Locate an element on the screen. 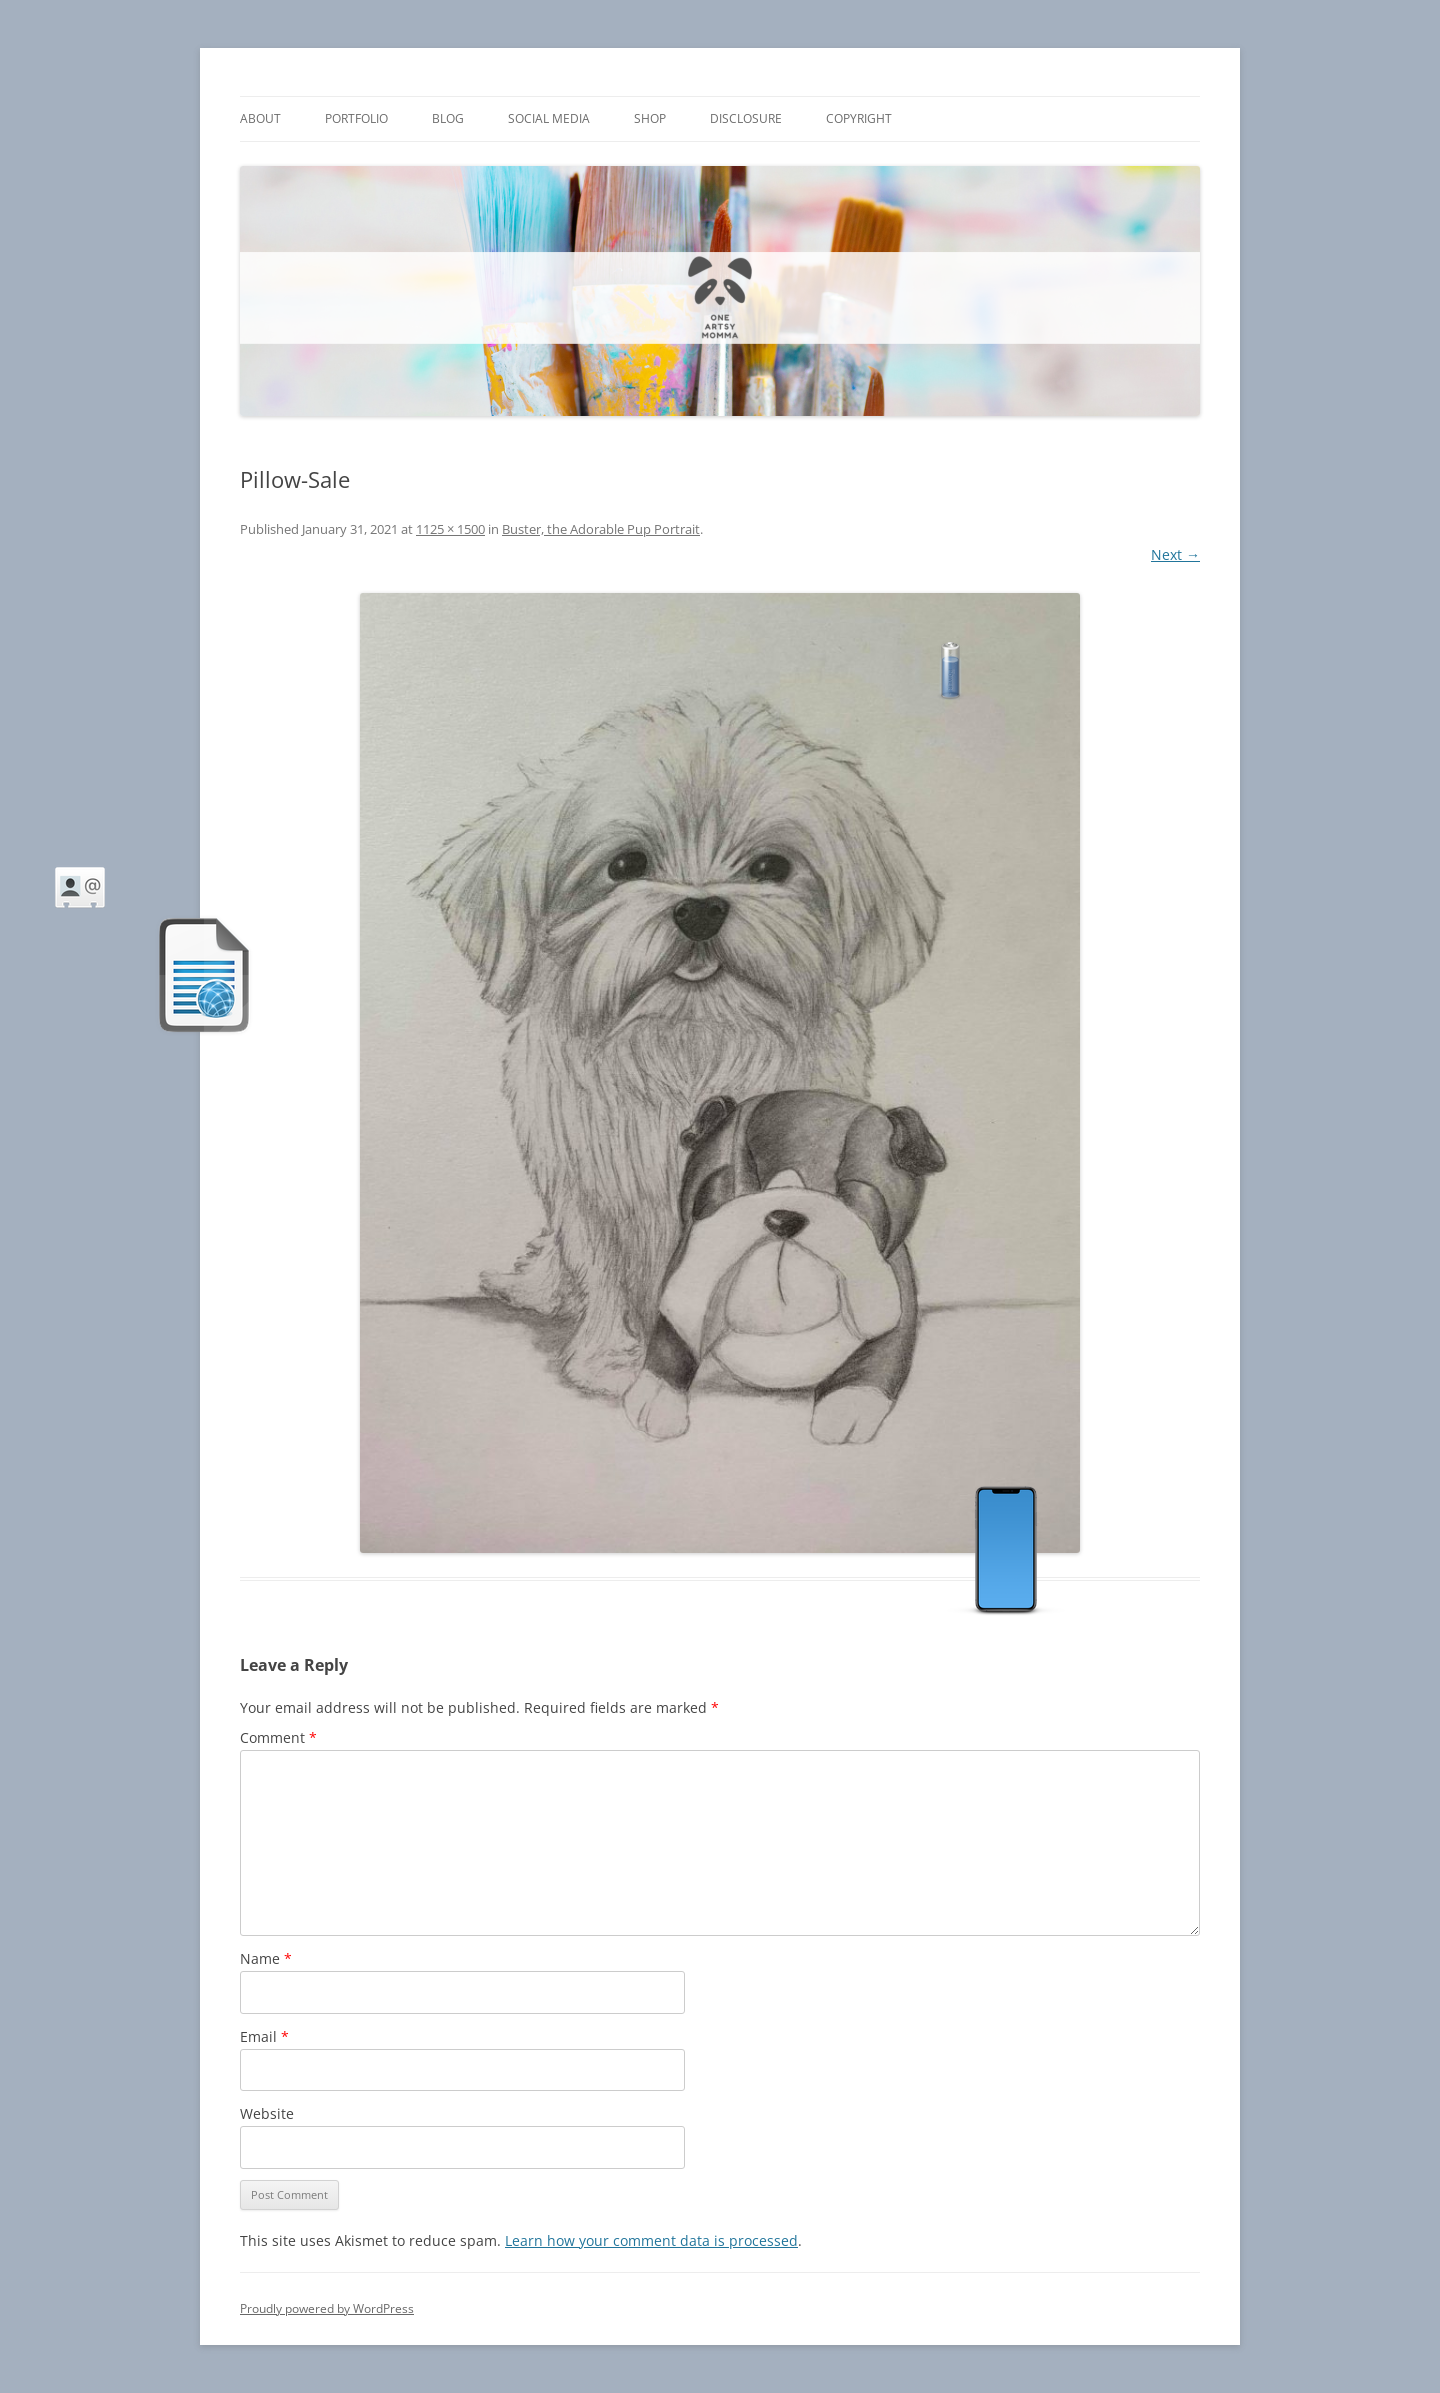 This screenshot has height=2393, width=1440. open a web template document file is located at coordinates (204, 975).